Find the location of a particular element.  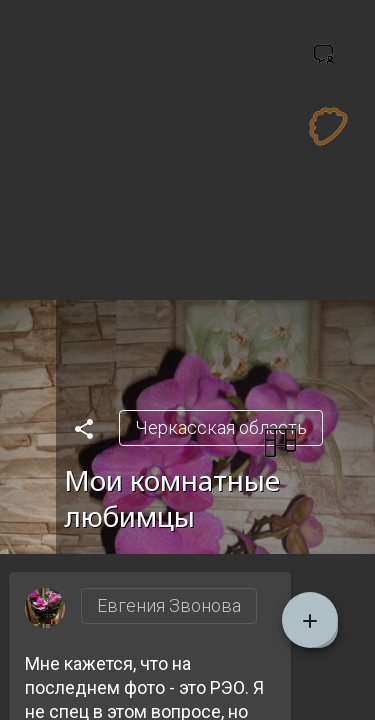

view message from a specific user is located at coordinates (323, 53).